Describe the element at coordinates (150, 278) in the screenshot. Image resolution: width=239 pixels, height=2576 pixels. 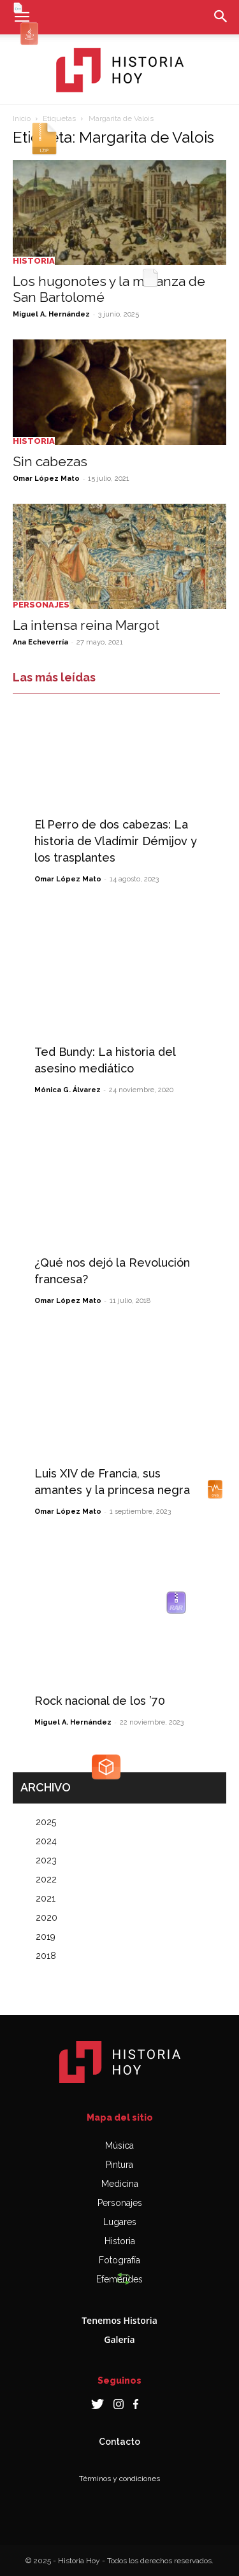
I see `indicates an empty or zero-byte file` at that location.